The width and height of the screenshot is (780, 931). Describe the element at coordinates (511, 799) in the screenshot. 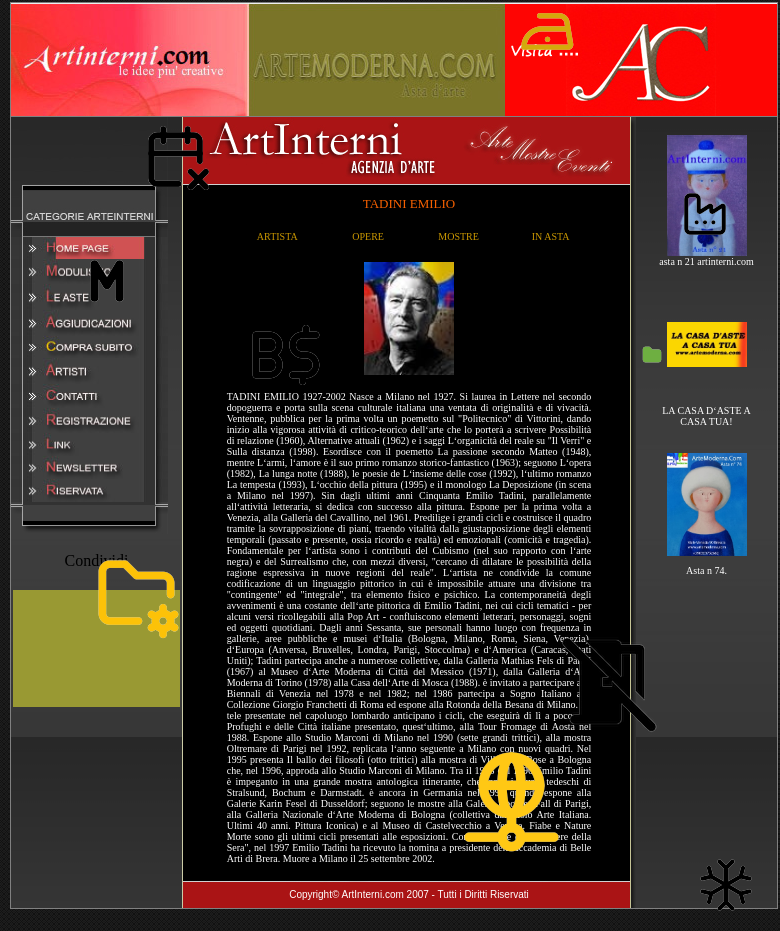

I see `view network connection status` at that location.